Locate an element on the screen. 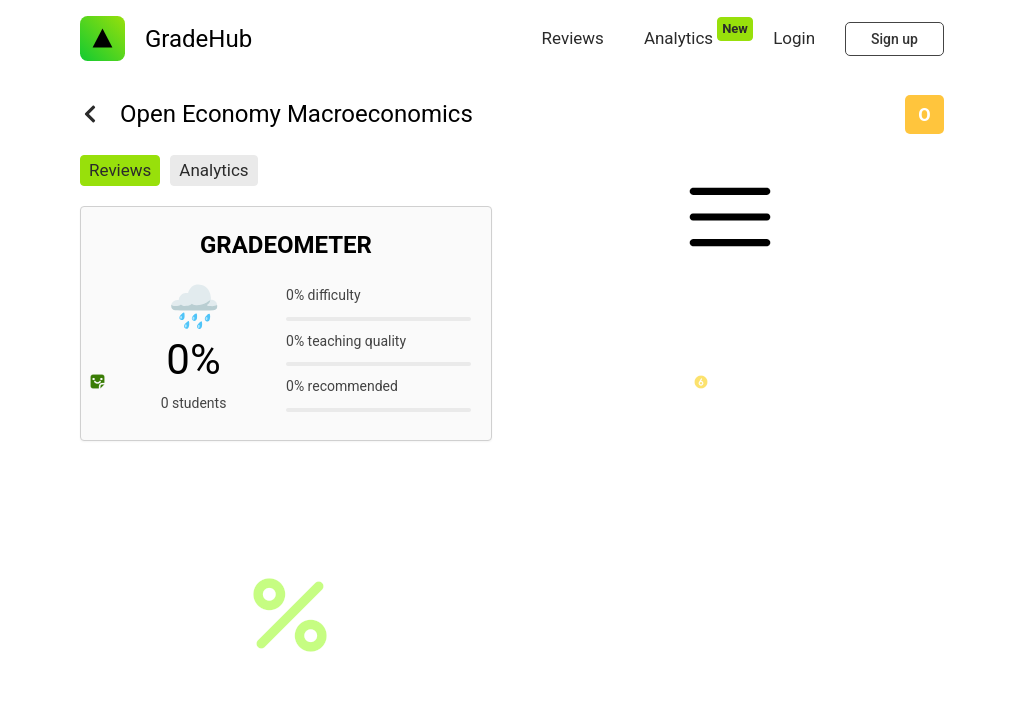 Image resolution: width=1024 pixels, height=720 pixels. open sticker picker is located at coordinates (97, 381).